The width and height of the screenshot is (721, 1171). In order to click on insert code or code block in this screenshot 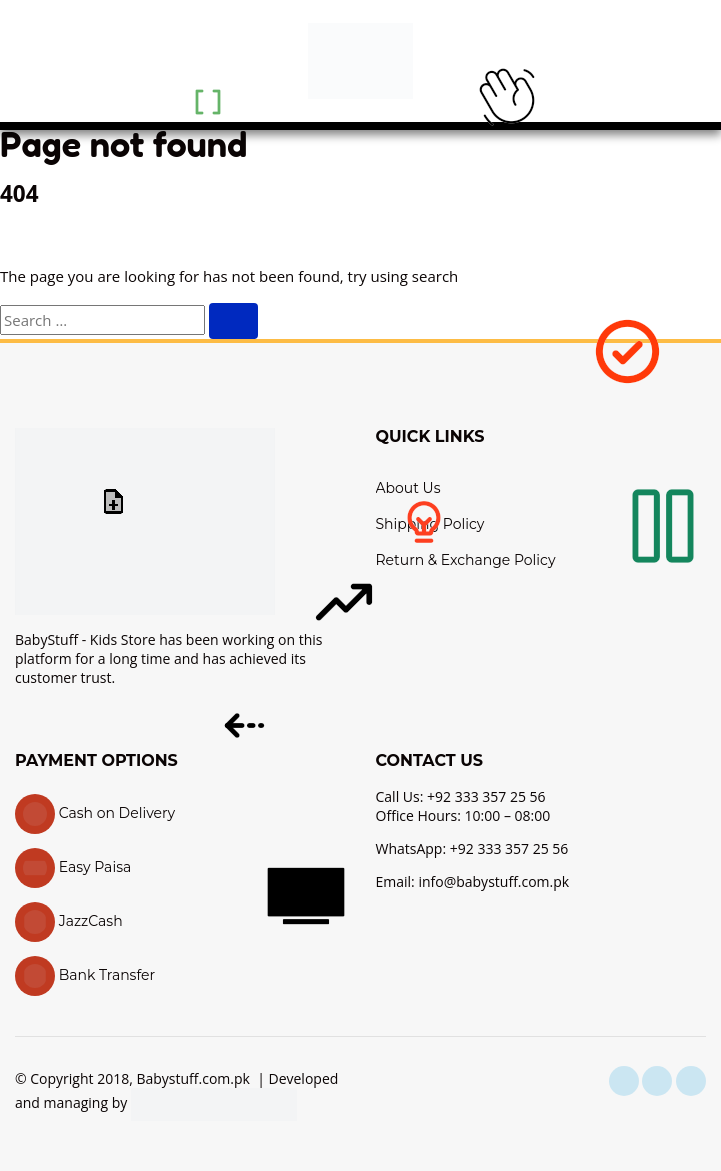, I will do `click(208, 102)`.